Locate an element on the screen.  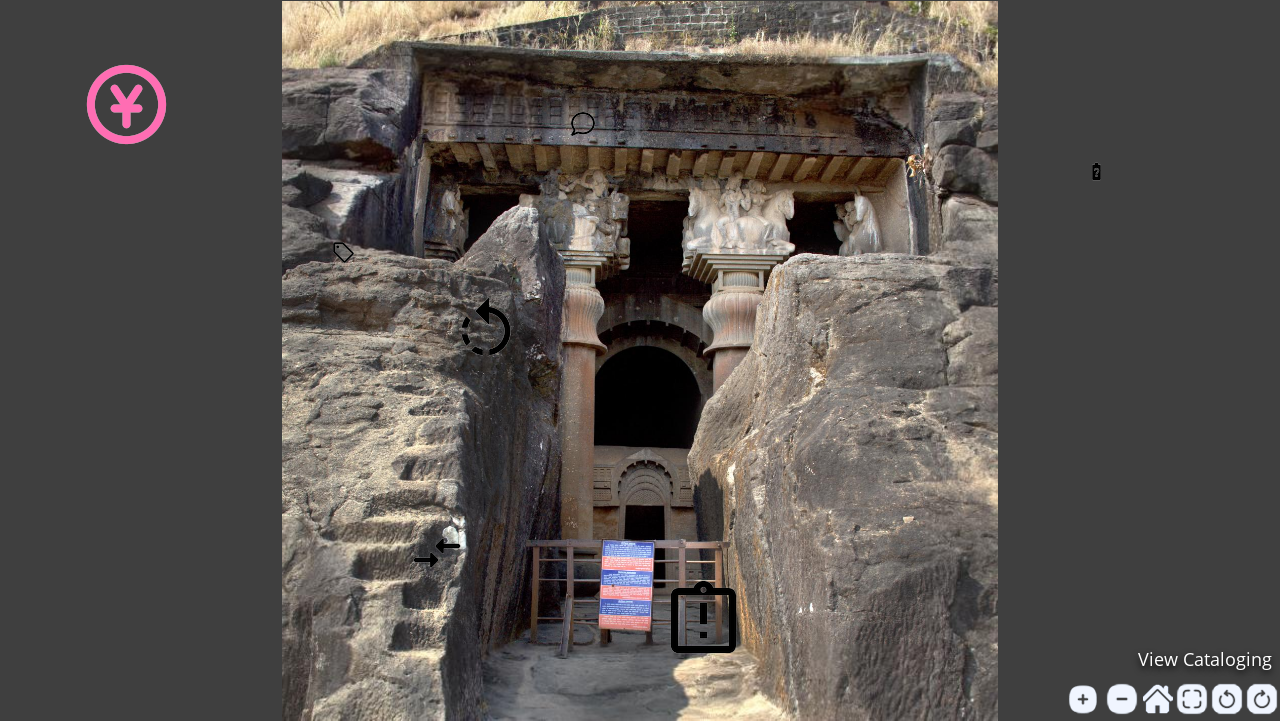
indicates battery status cannot be determined is located at coordinates (1096, 171).